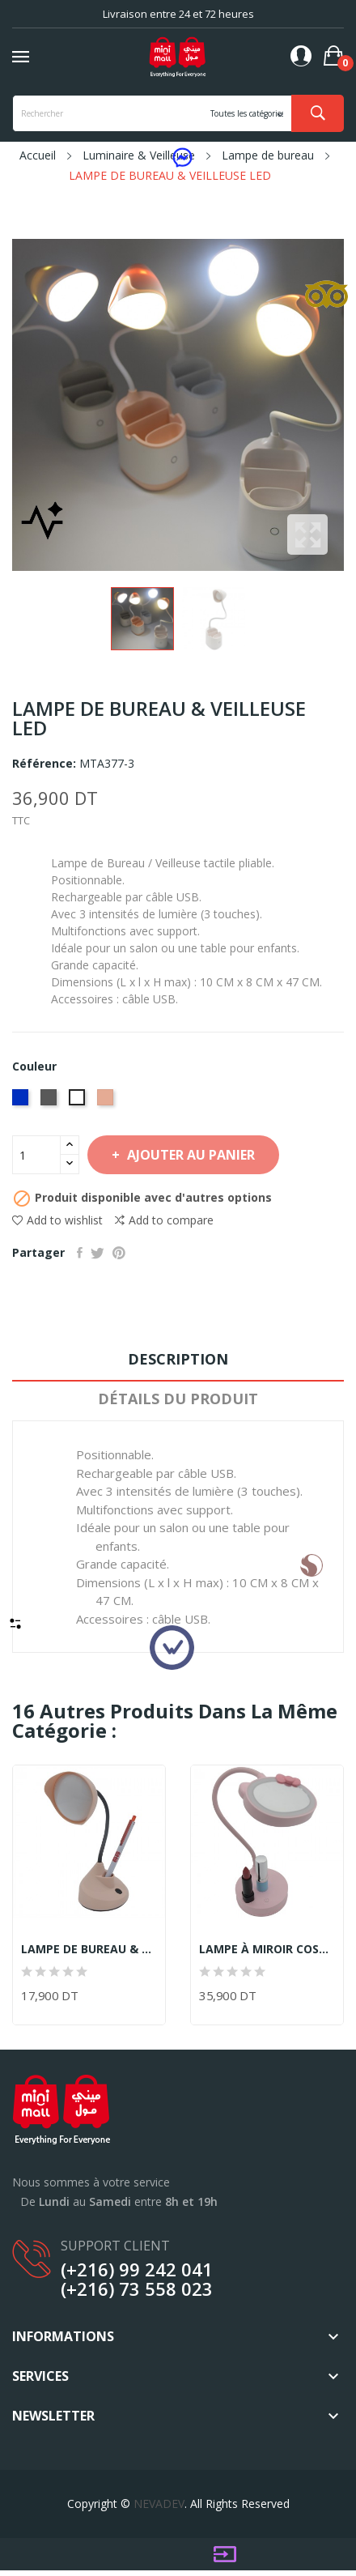 This screenshot has height=2576, width=356. Describe the element at coordinates (312, 1565) in the screenshot. I see `Qualcomm Snapdragon brand logo` at that location.